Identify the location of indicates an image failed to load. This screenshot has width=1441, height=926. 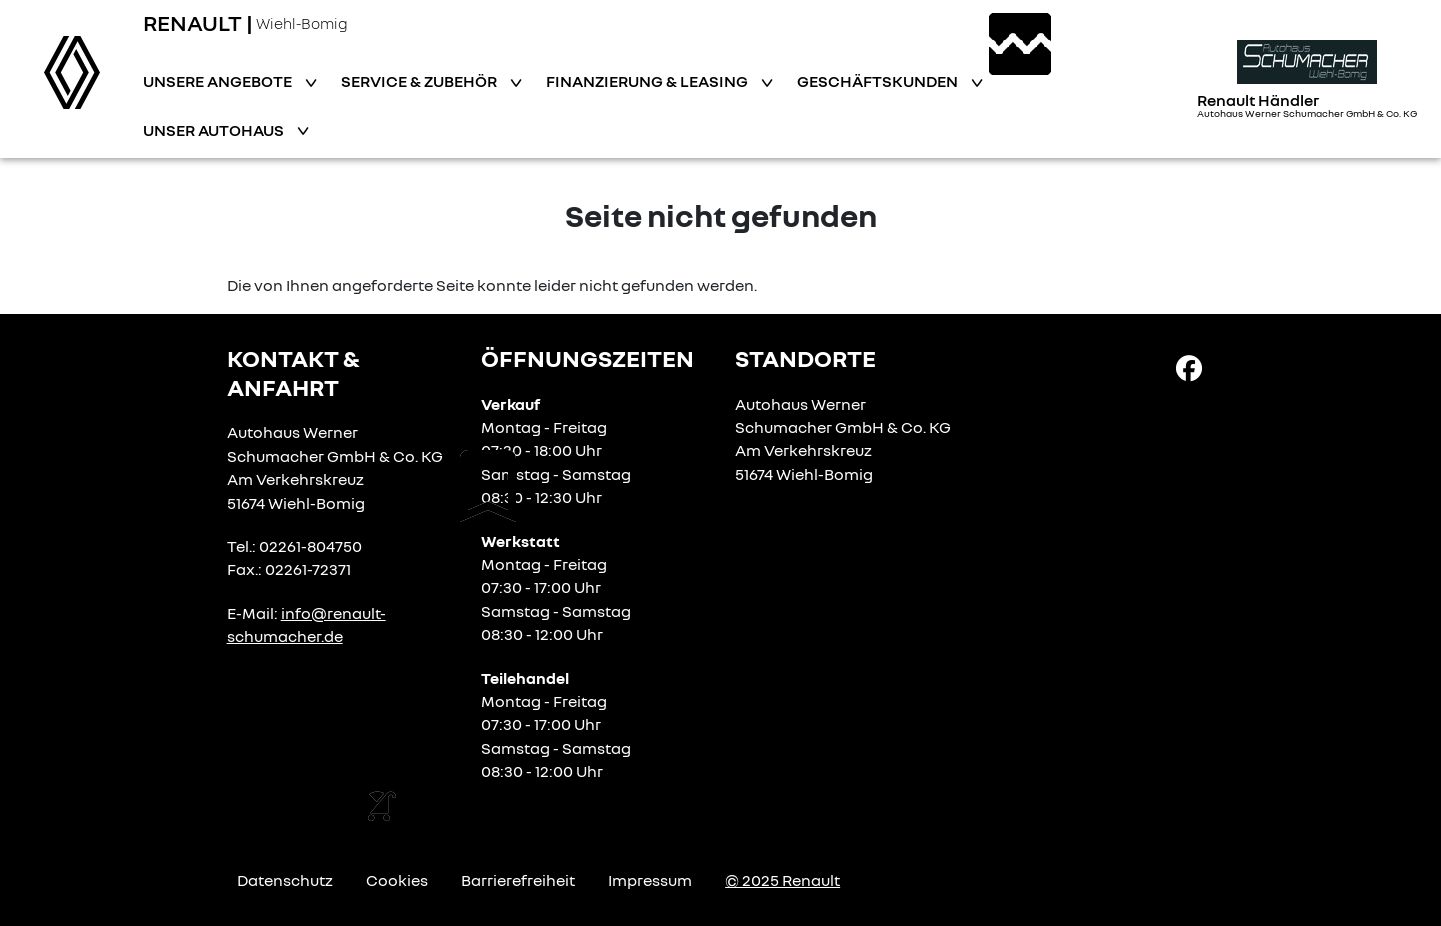
(1020, 44).